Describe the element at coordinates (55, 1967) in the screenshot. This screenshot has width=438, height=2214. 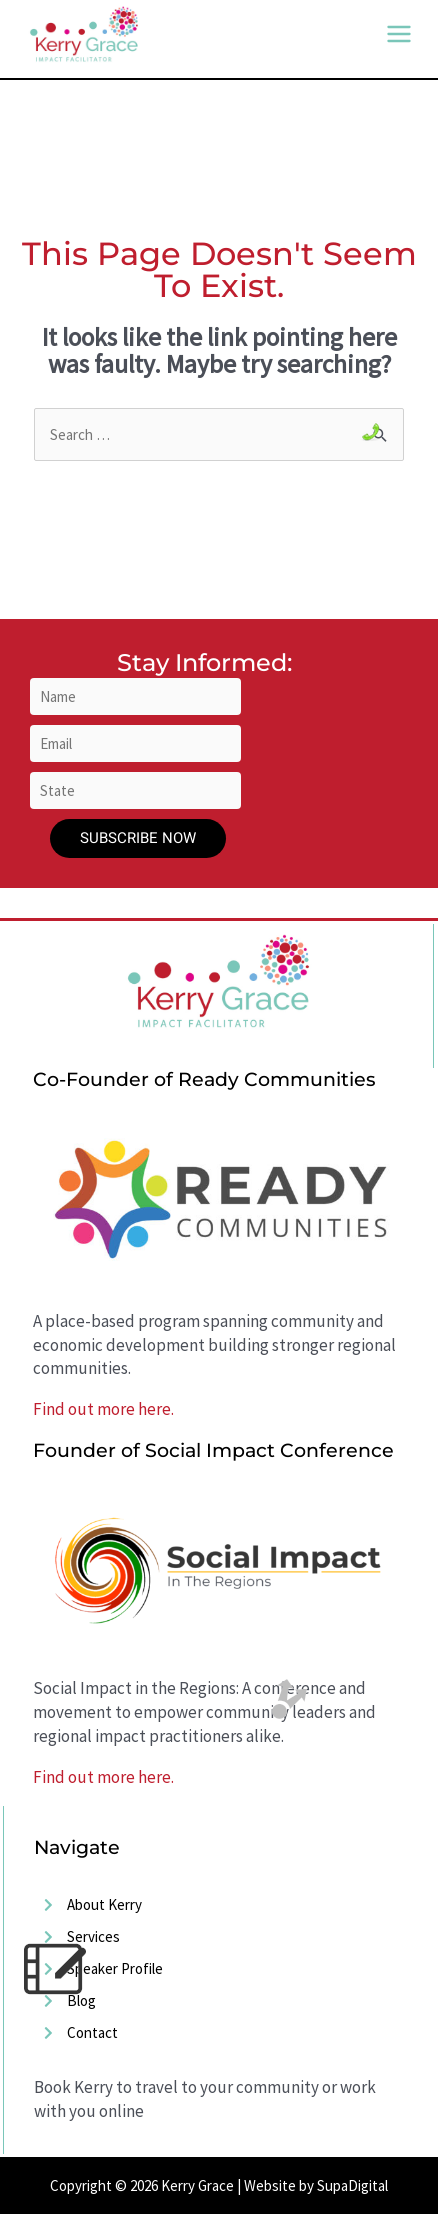
I see `graphics tablet input device` at that location.